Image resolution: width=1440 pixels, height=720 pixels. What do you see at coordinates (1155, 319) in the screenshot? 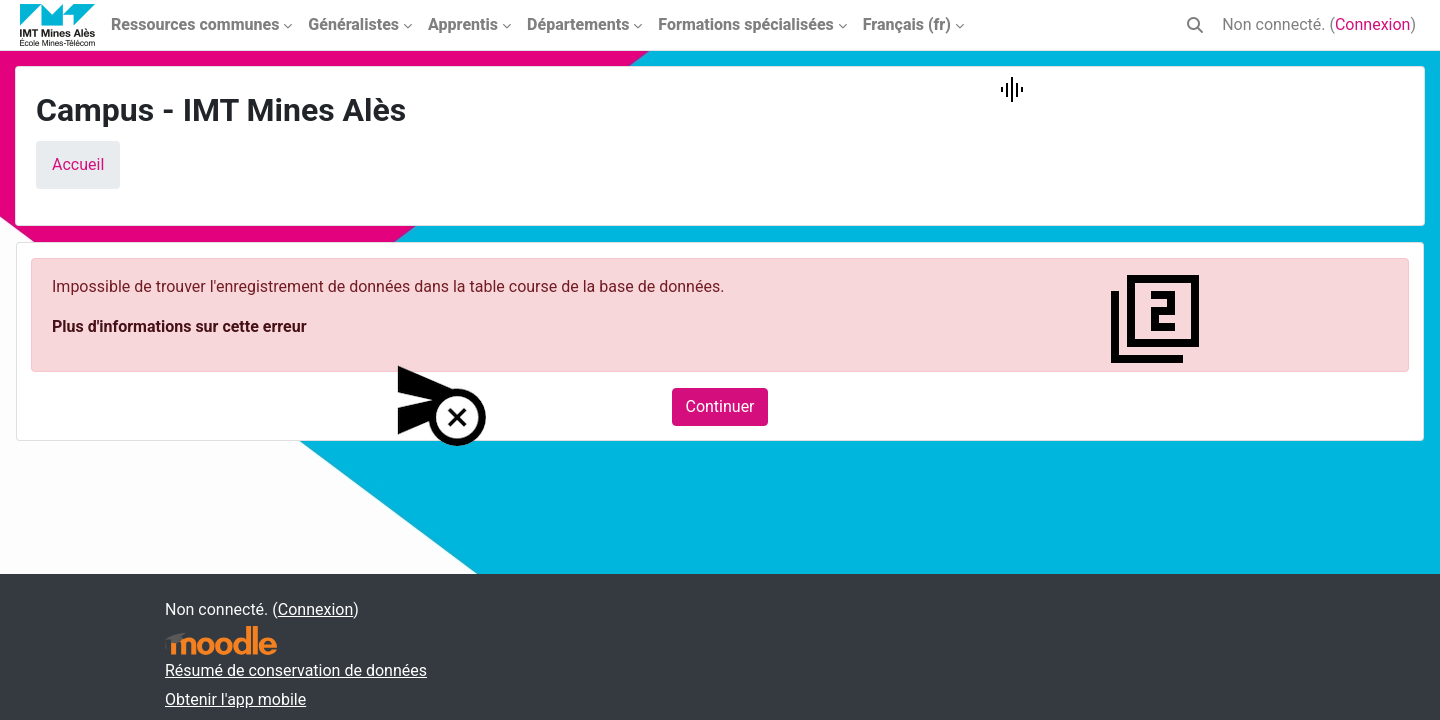
I see `select or apply filter number 2` at bounding box center [1155, 319].